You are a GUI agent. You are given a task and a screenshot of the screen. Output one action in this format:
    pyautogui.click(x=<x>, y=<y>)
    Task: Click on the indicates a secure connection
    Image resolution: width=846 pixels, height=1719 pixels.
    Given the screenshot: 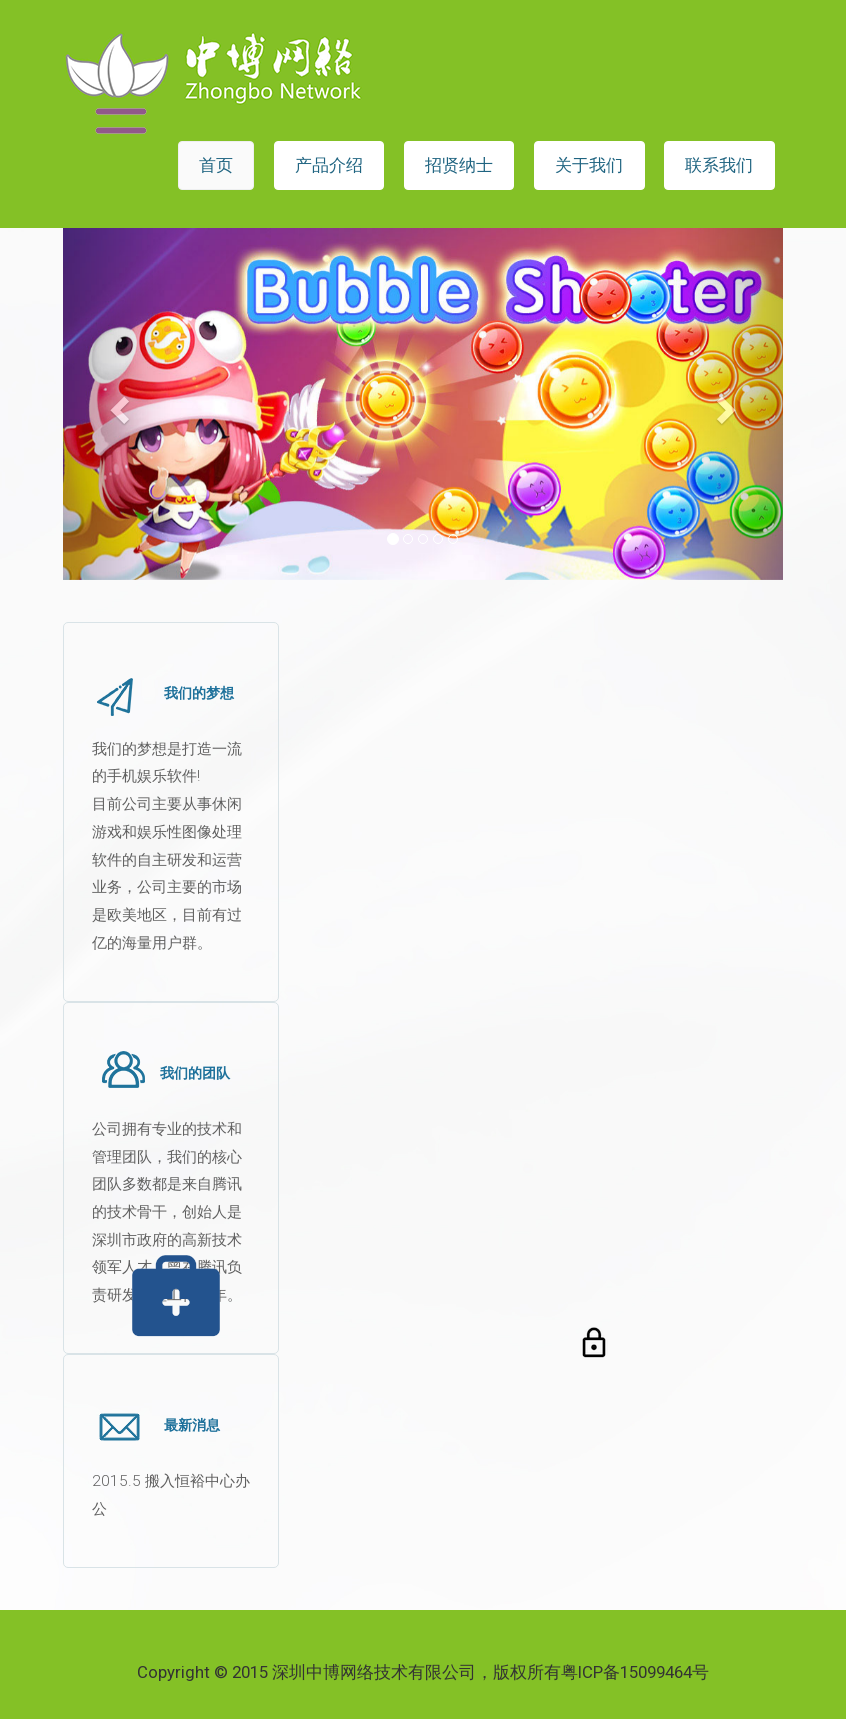 What is the action you would take?
    pyautogui.click(x=594, y=1343)
    